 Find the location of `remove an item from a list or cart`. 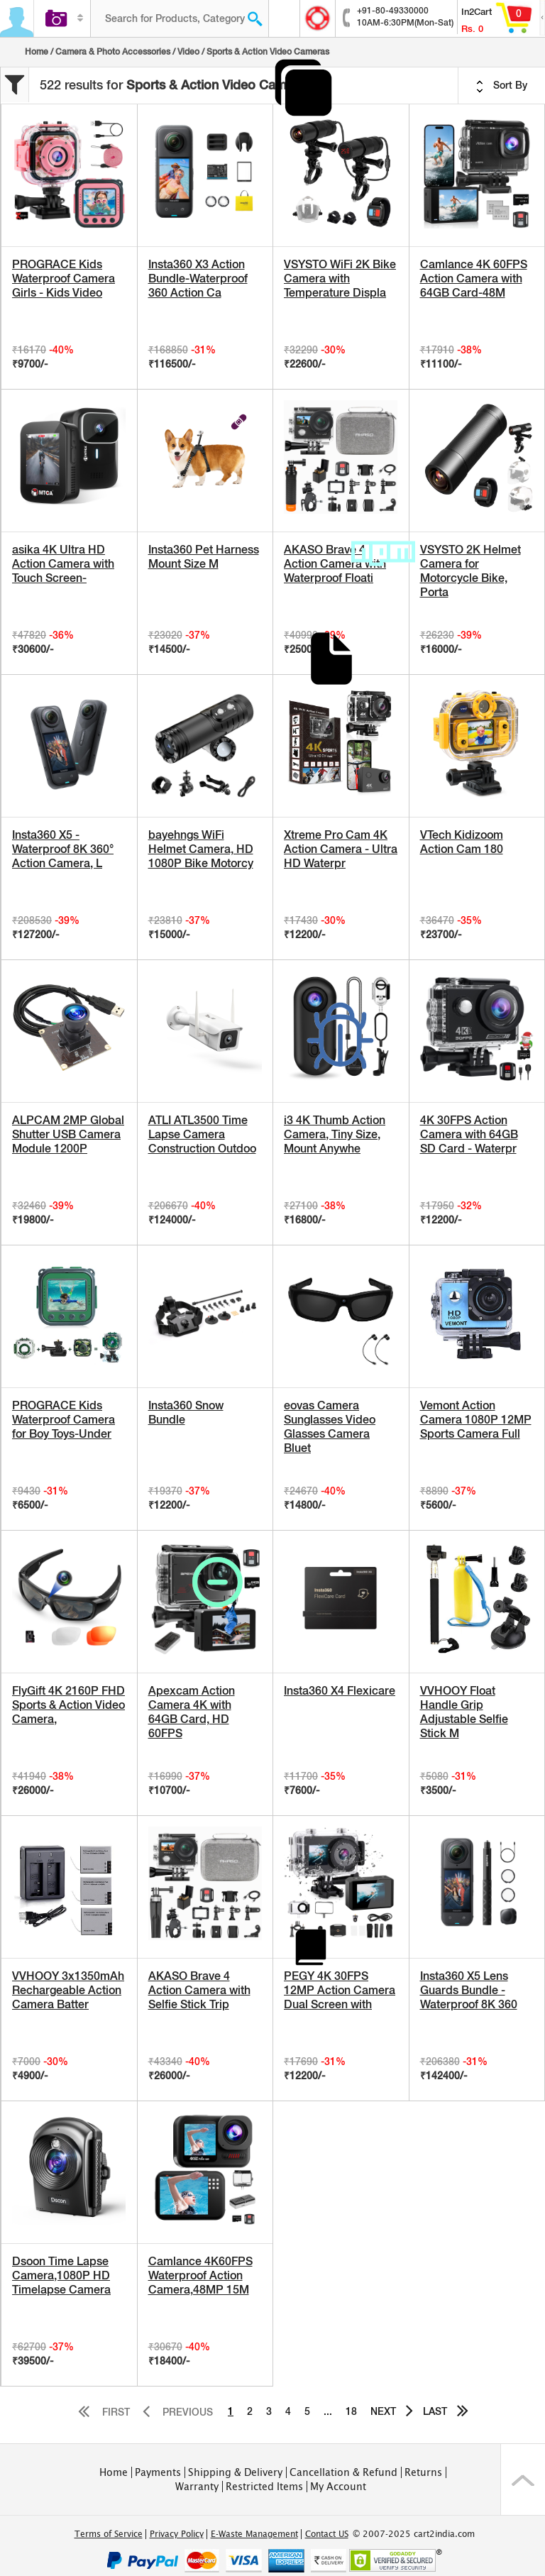

remove an item from a list or cart is located at coordinates (217, 1582).